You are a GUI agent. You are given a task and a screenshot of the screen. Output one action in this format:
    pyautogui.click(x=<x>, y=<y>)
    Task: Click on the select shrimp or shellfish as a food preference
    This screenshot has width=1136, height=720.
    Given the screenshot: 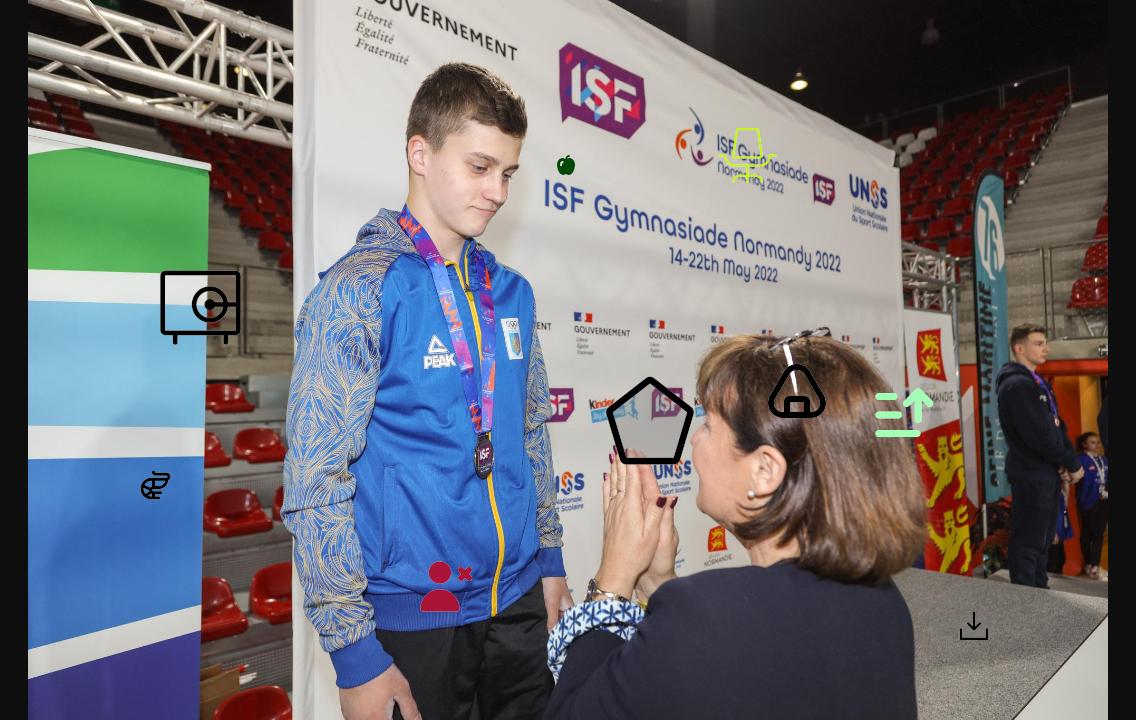 What is the action you would take?
    pyautogui.click(x=155, y=485)
    